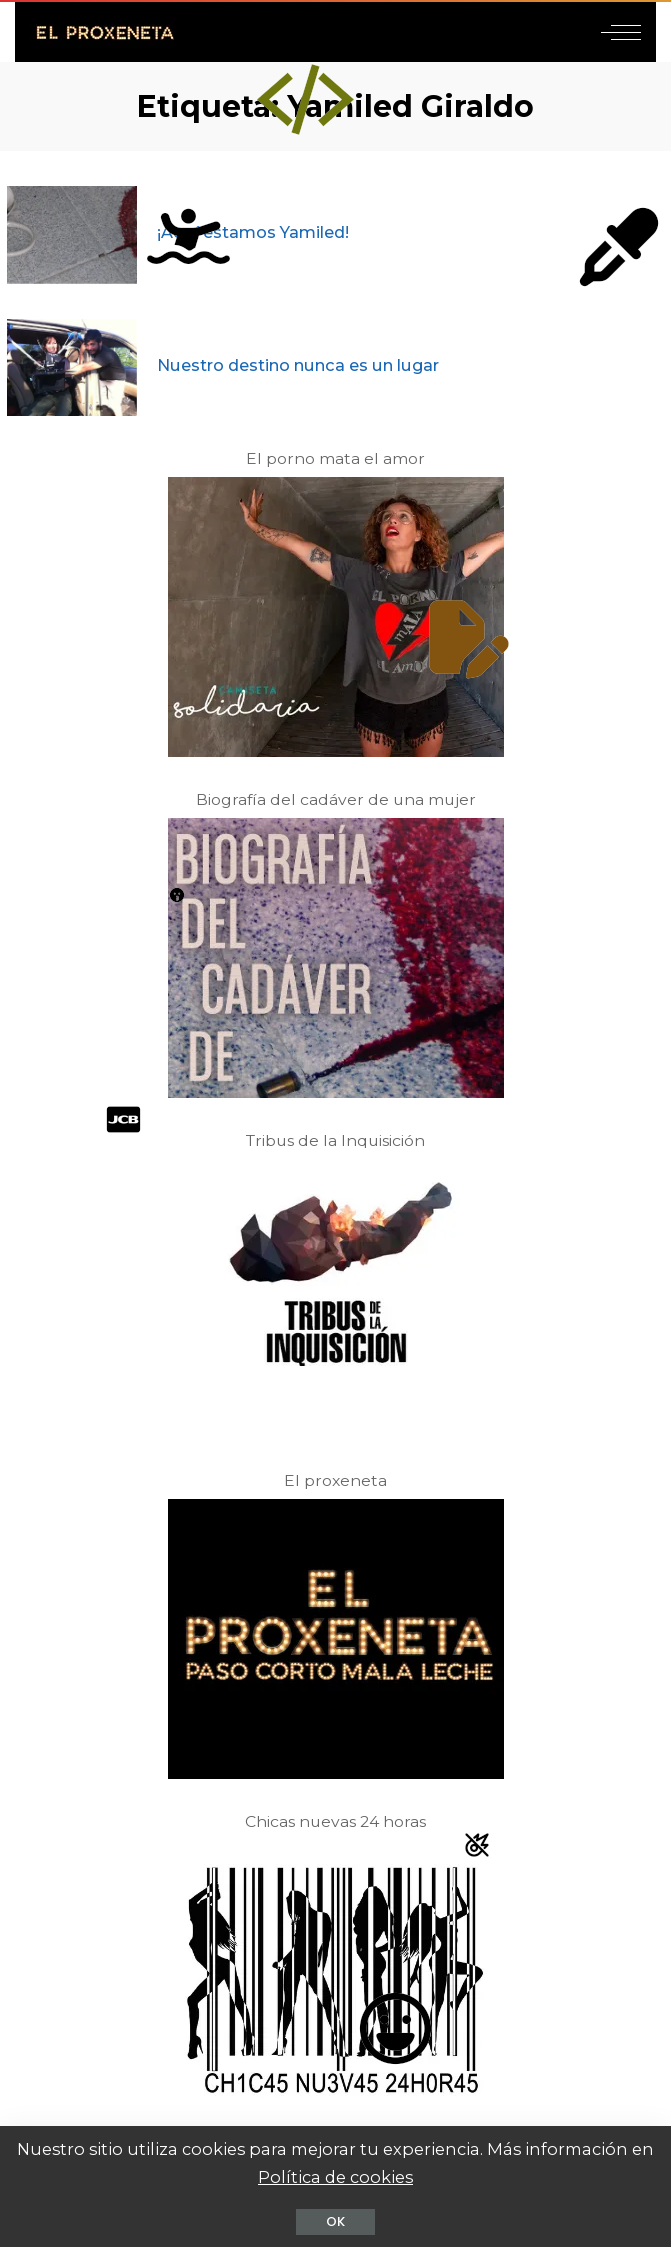 Image resolution: width=671 pixels, height=2247 pixels. Describe the element at coordinates (305, 99) in the screenshot. I see `view or edit source code` at that location.